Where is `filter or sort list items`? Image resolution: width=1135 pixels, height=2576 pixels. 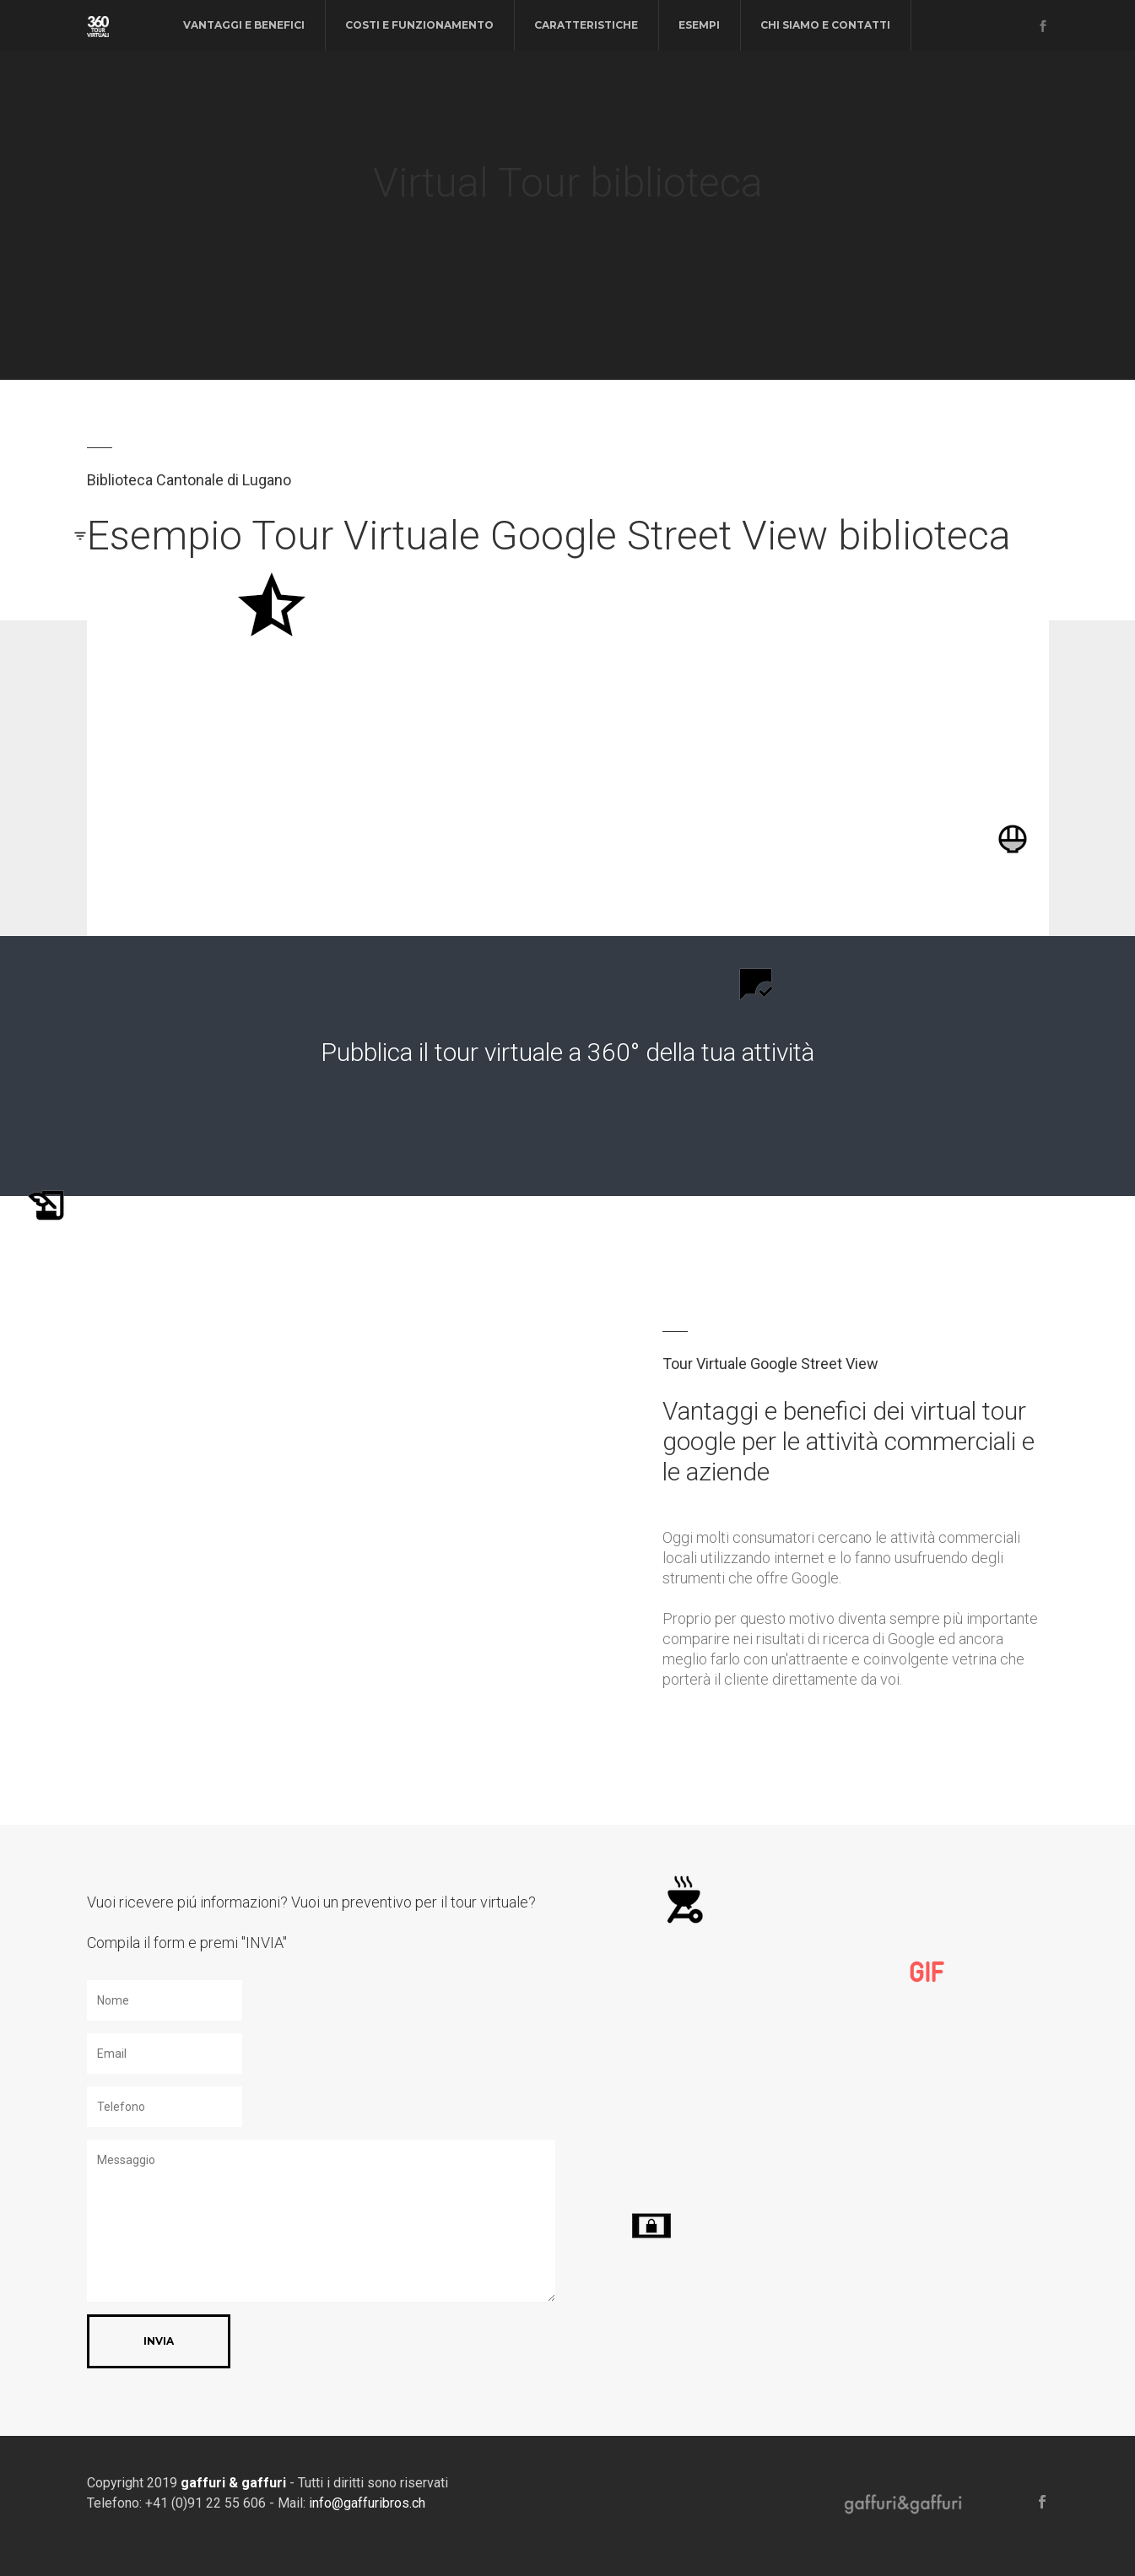
filter or sort list items is located at coordinates (80, 536).